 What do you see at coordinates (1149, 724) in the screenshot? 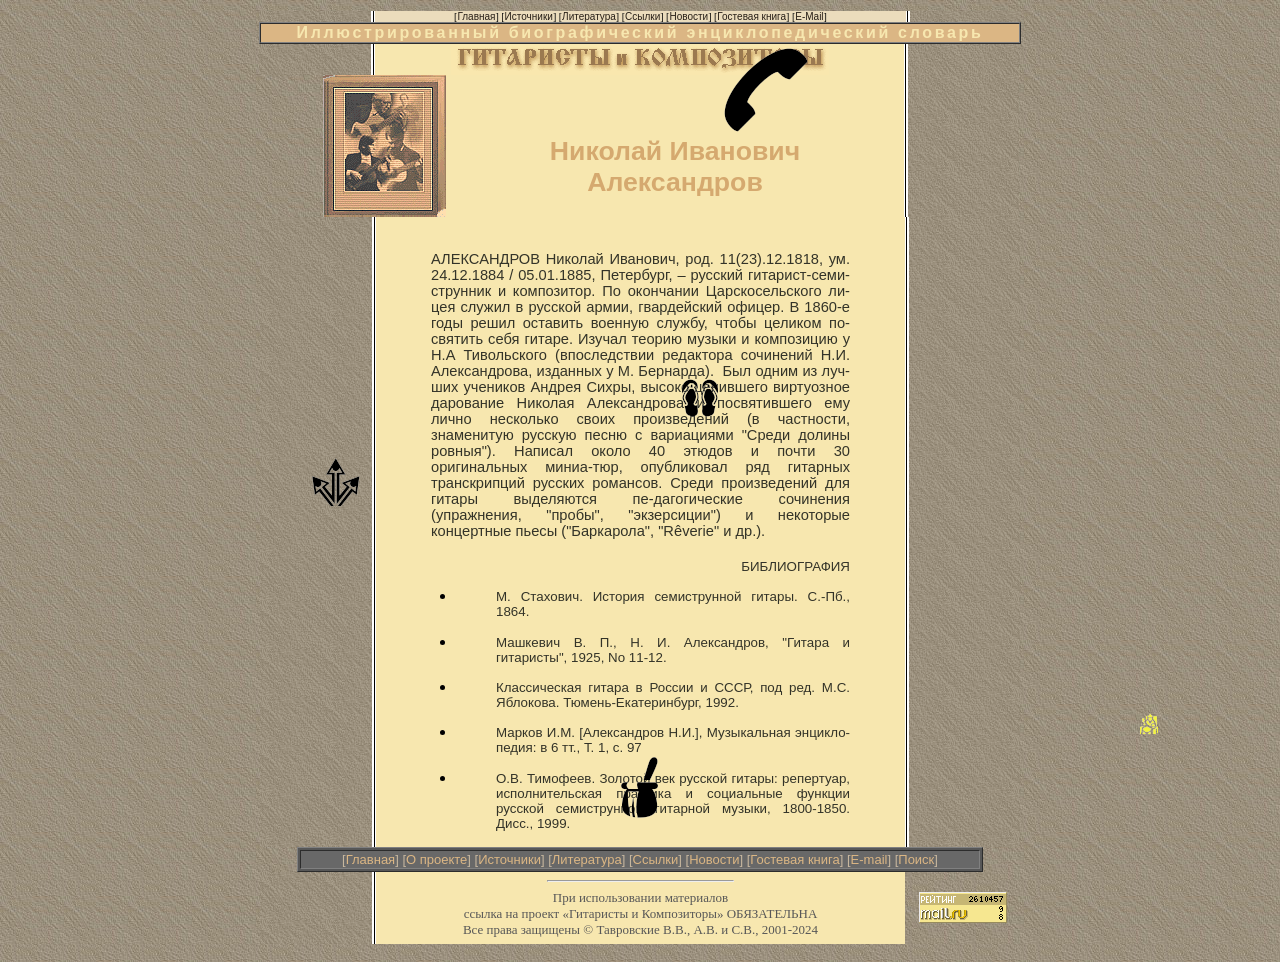
I see `the emperor tarot card` at bounding box center [1149, 724].